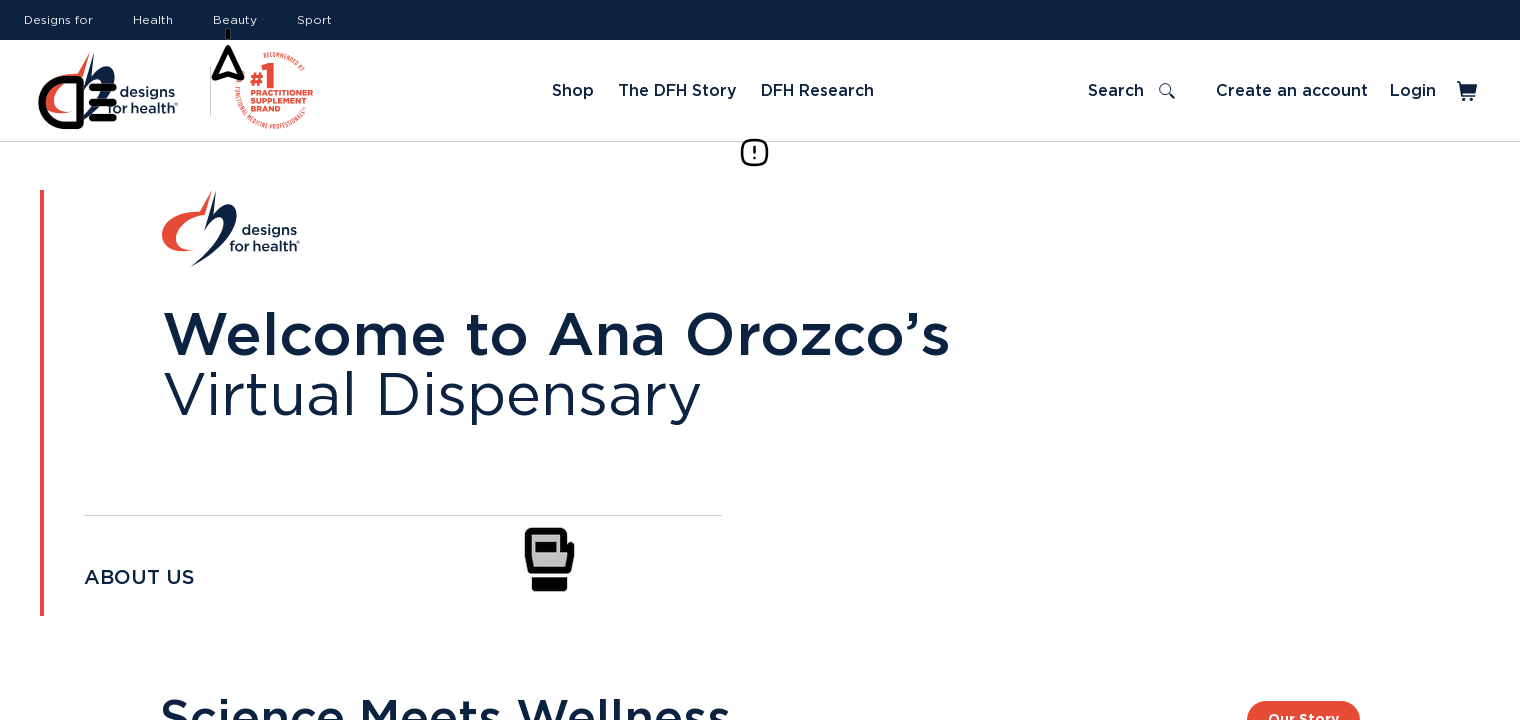 Image resolution: width=1520 pixels, height=720 pixels. Describe the element at coordinates (228, 56) in the screenshot. I see `navigate to current location` at that location.